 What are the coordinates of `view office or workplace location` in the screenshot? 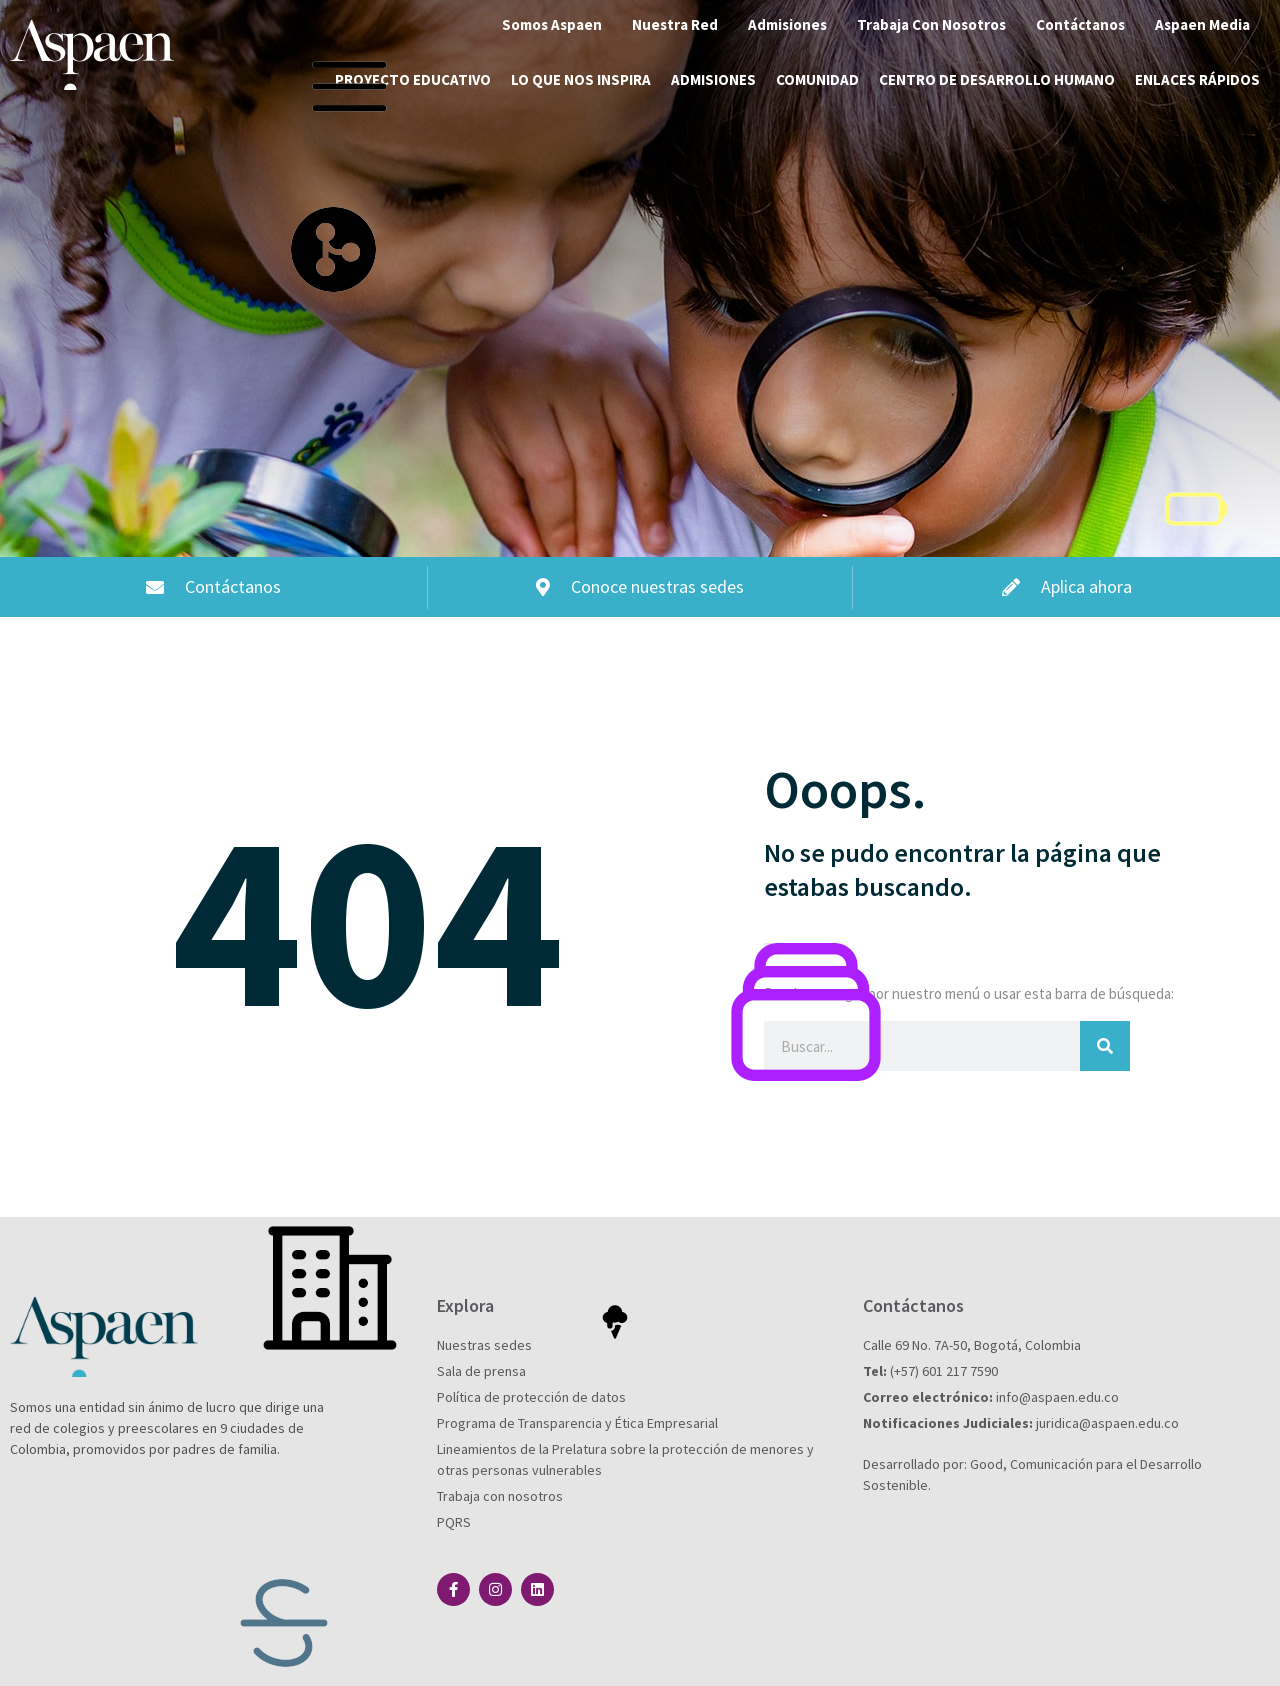 It's located at (330, 1288).